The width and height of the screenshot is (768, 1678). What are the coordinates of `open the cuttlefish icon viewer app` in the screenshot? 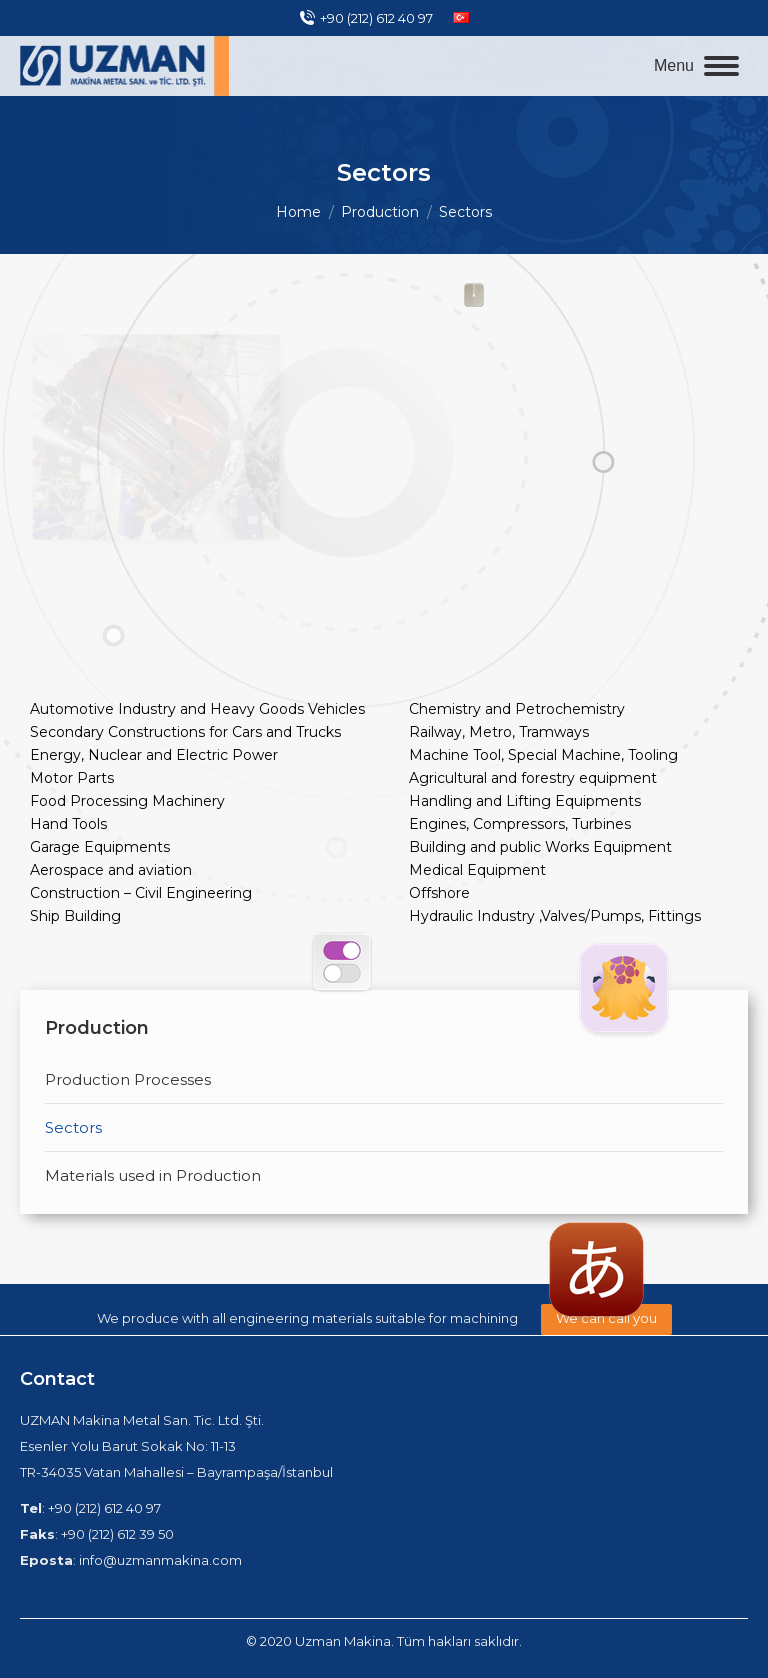 It's located at (624, 988).